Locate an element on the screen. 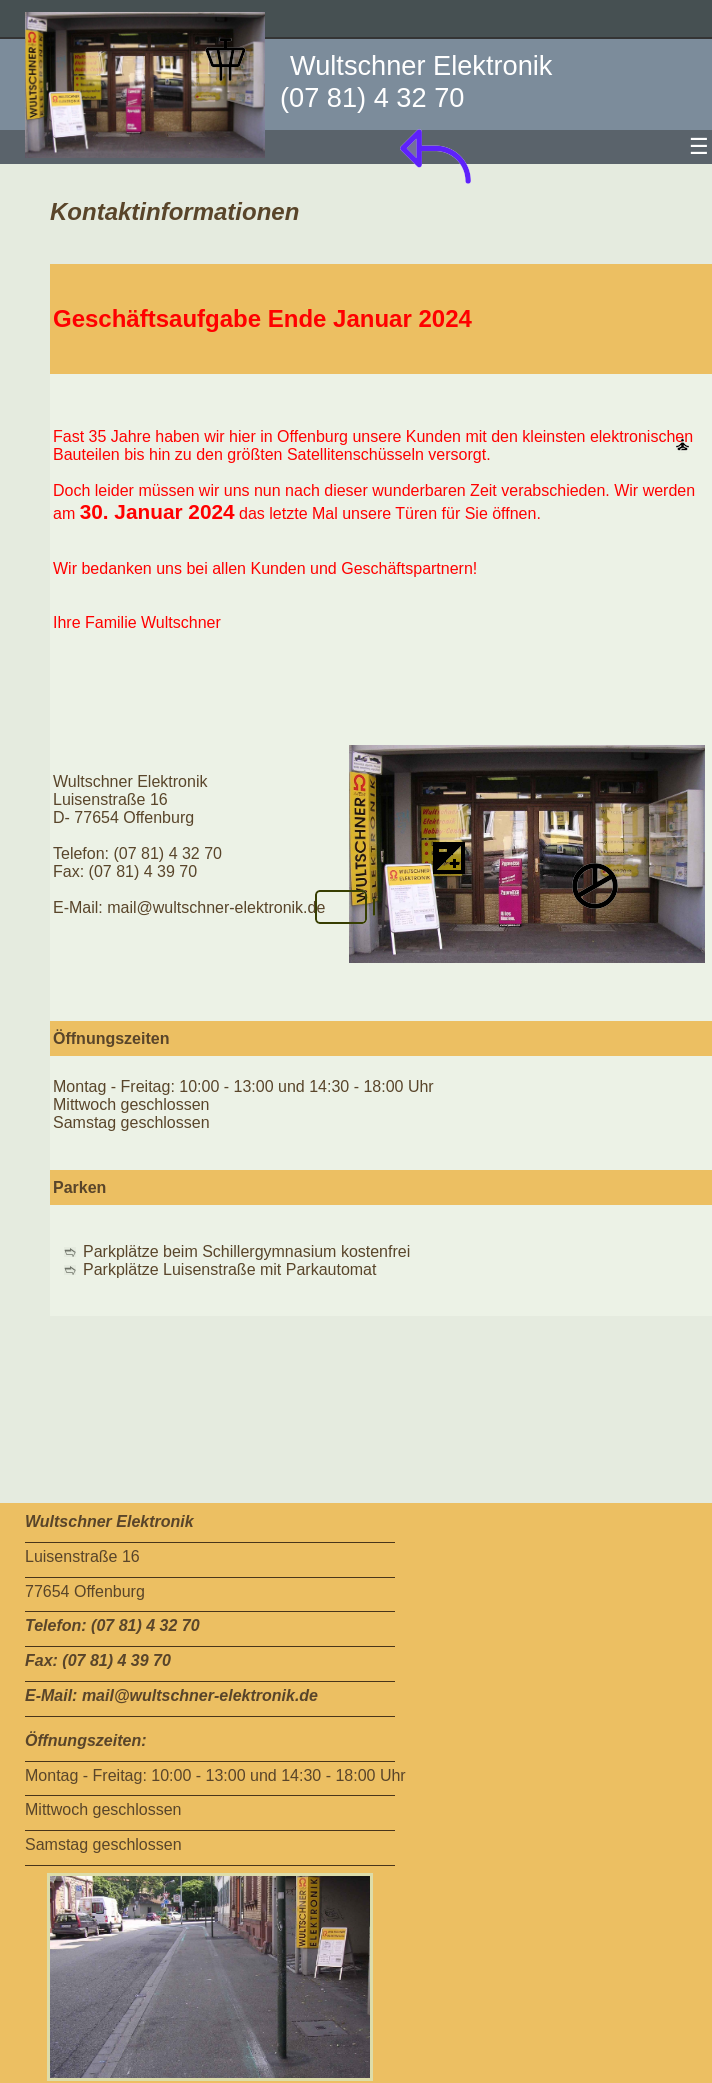 The image size is (712, 2083). access air traffic control features is located at coordinates (225, 59).